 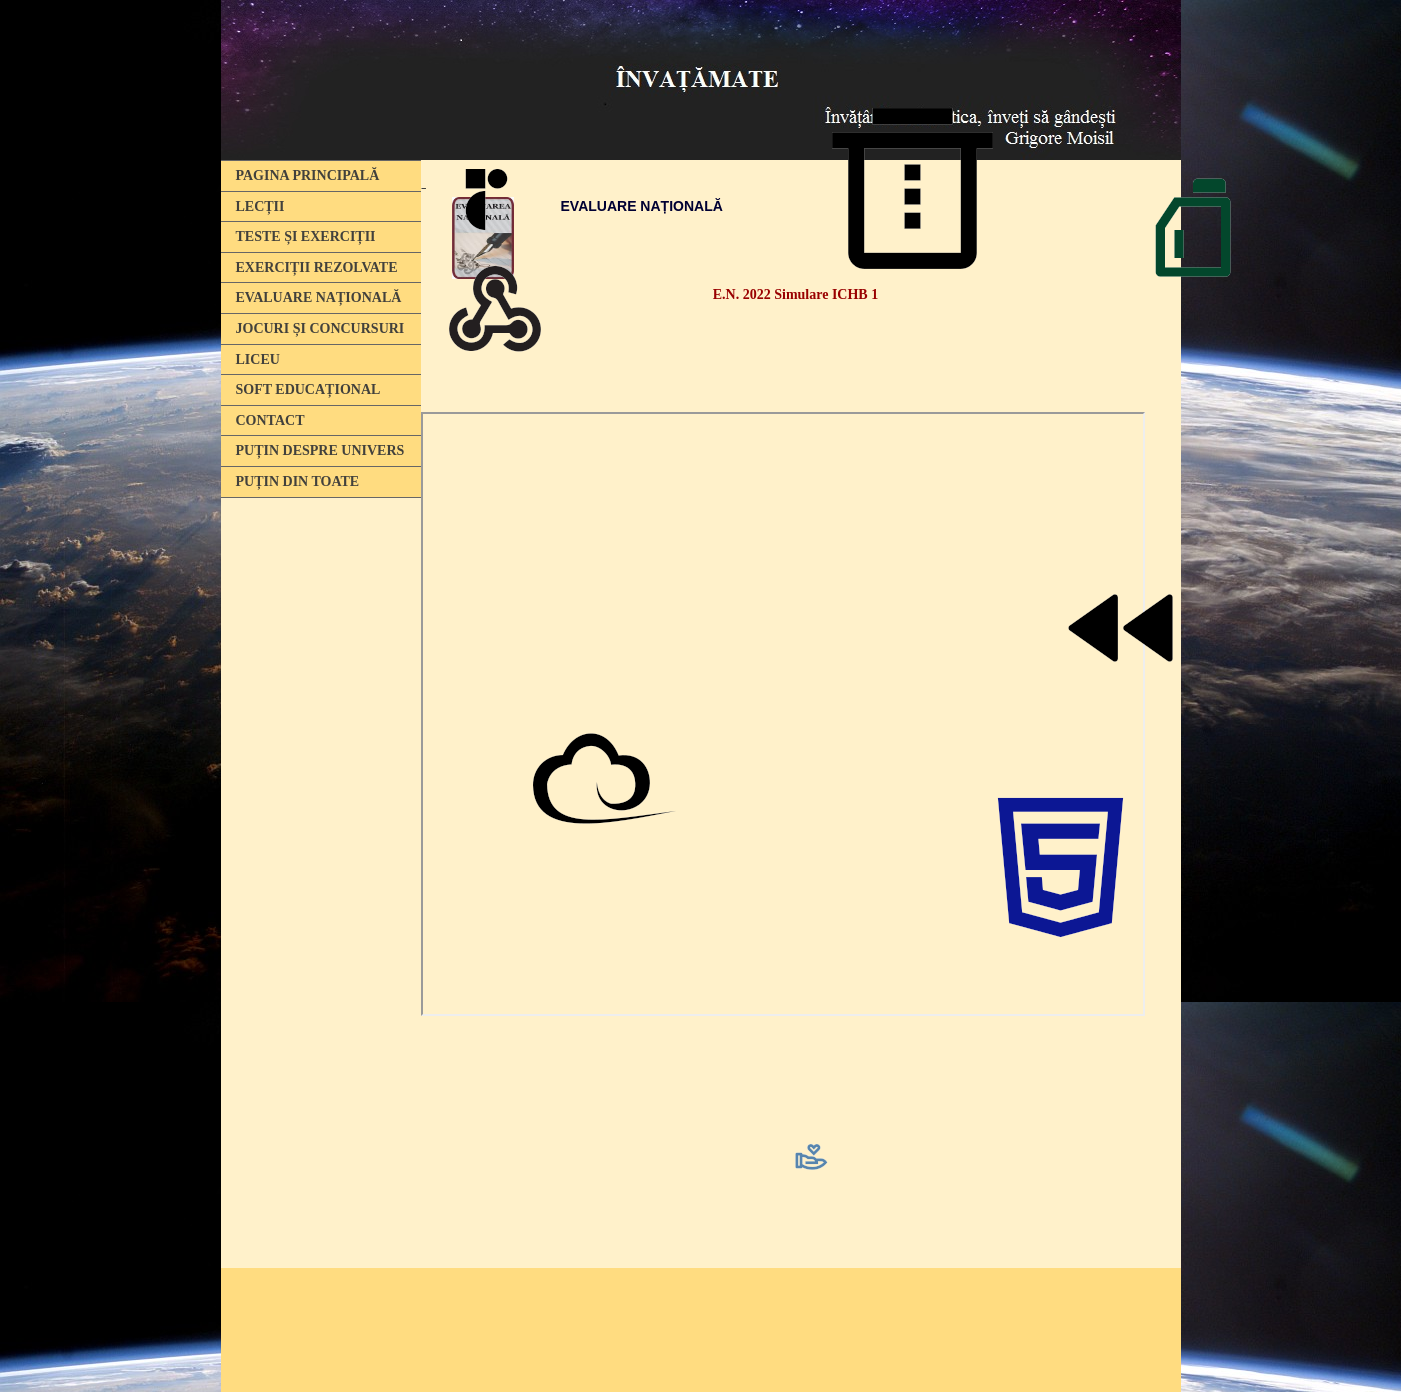 What do you see at coordinates (486, 199) in the screenshot?
I see `radix ui library logo` at bounding box center [486, 199].